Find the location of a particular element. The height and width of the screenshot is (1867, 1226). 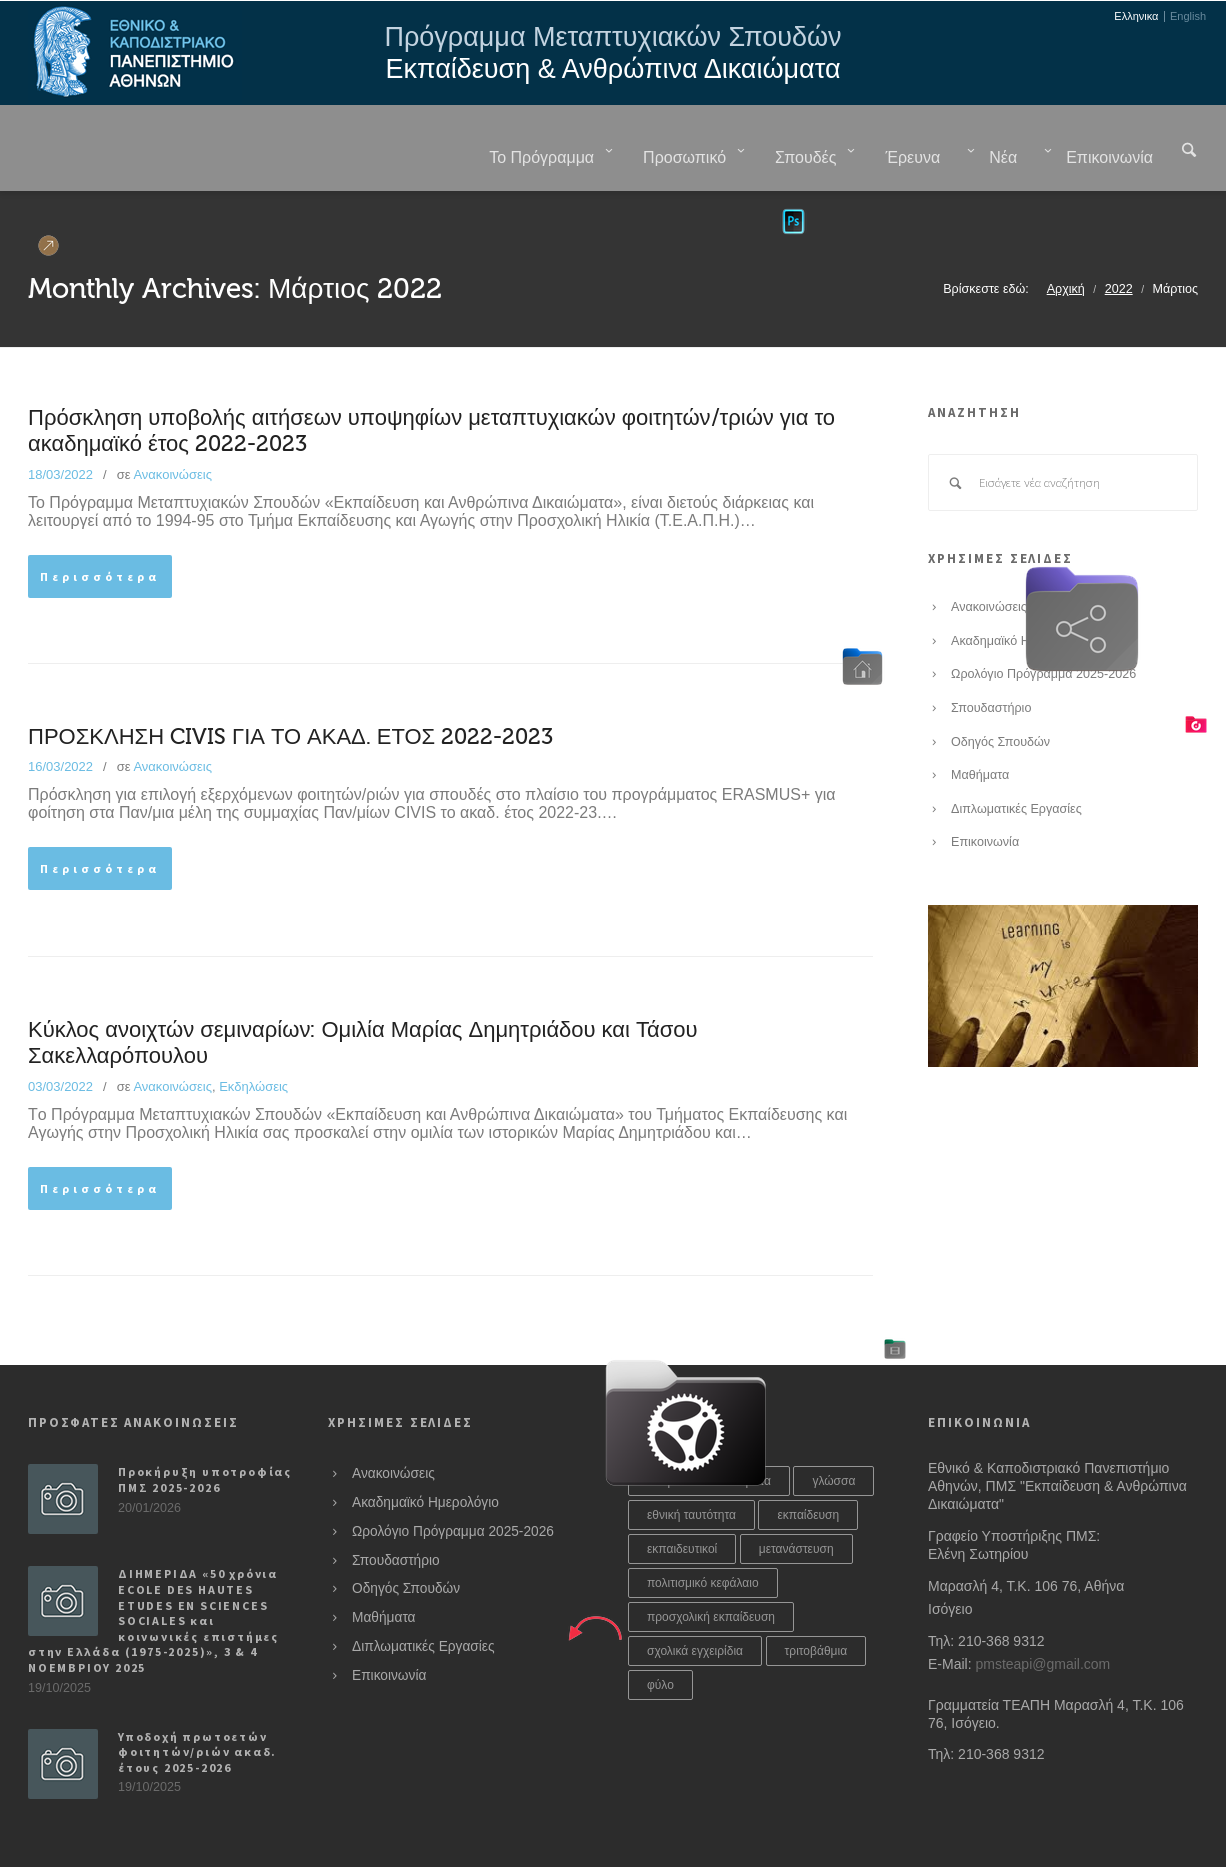

open your videos folder is located at coordinates (895, 1349).